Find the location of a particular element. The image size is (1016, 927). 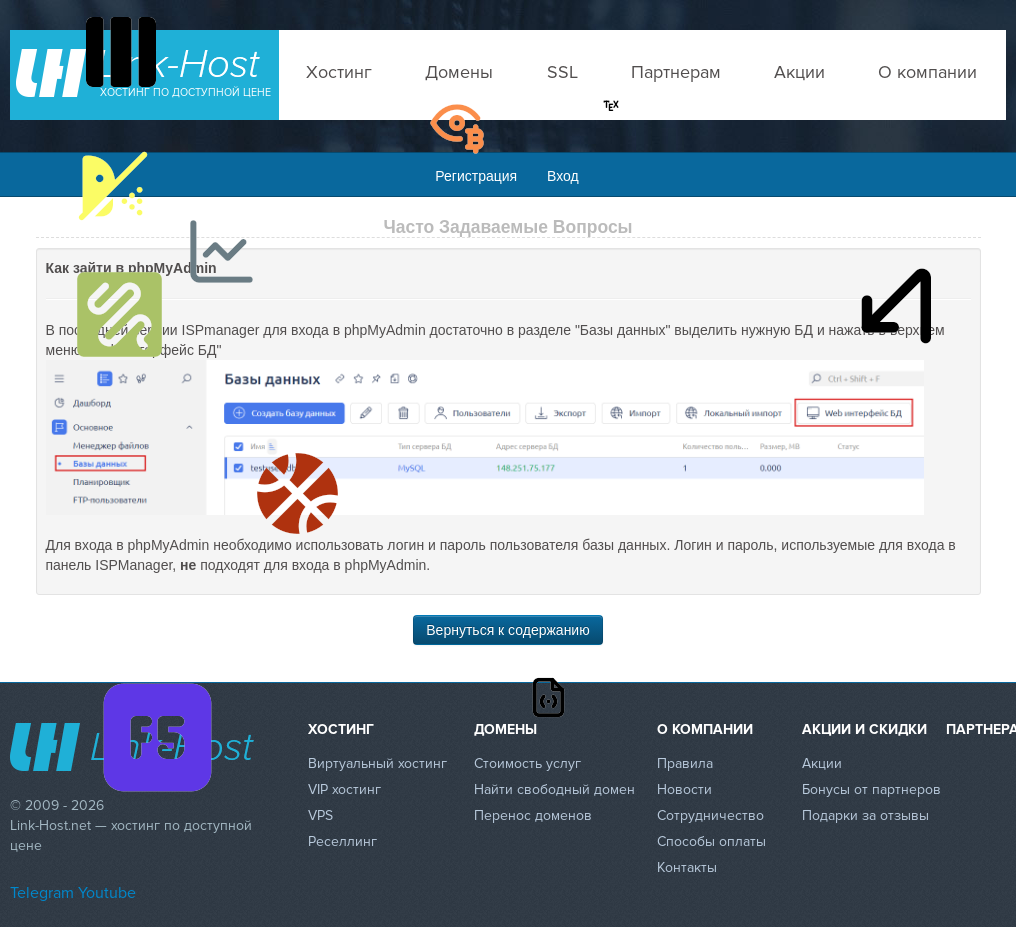

view basketball or sports content is located at coordinates (297, 493).